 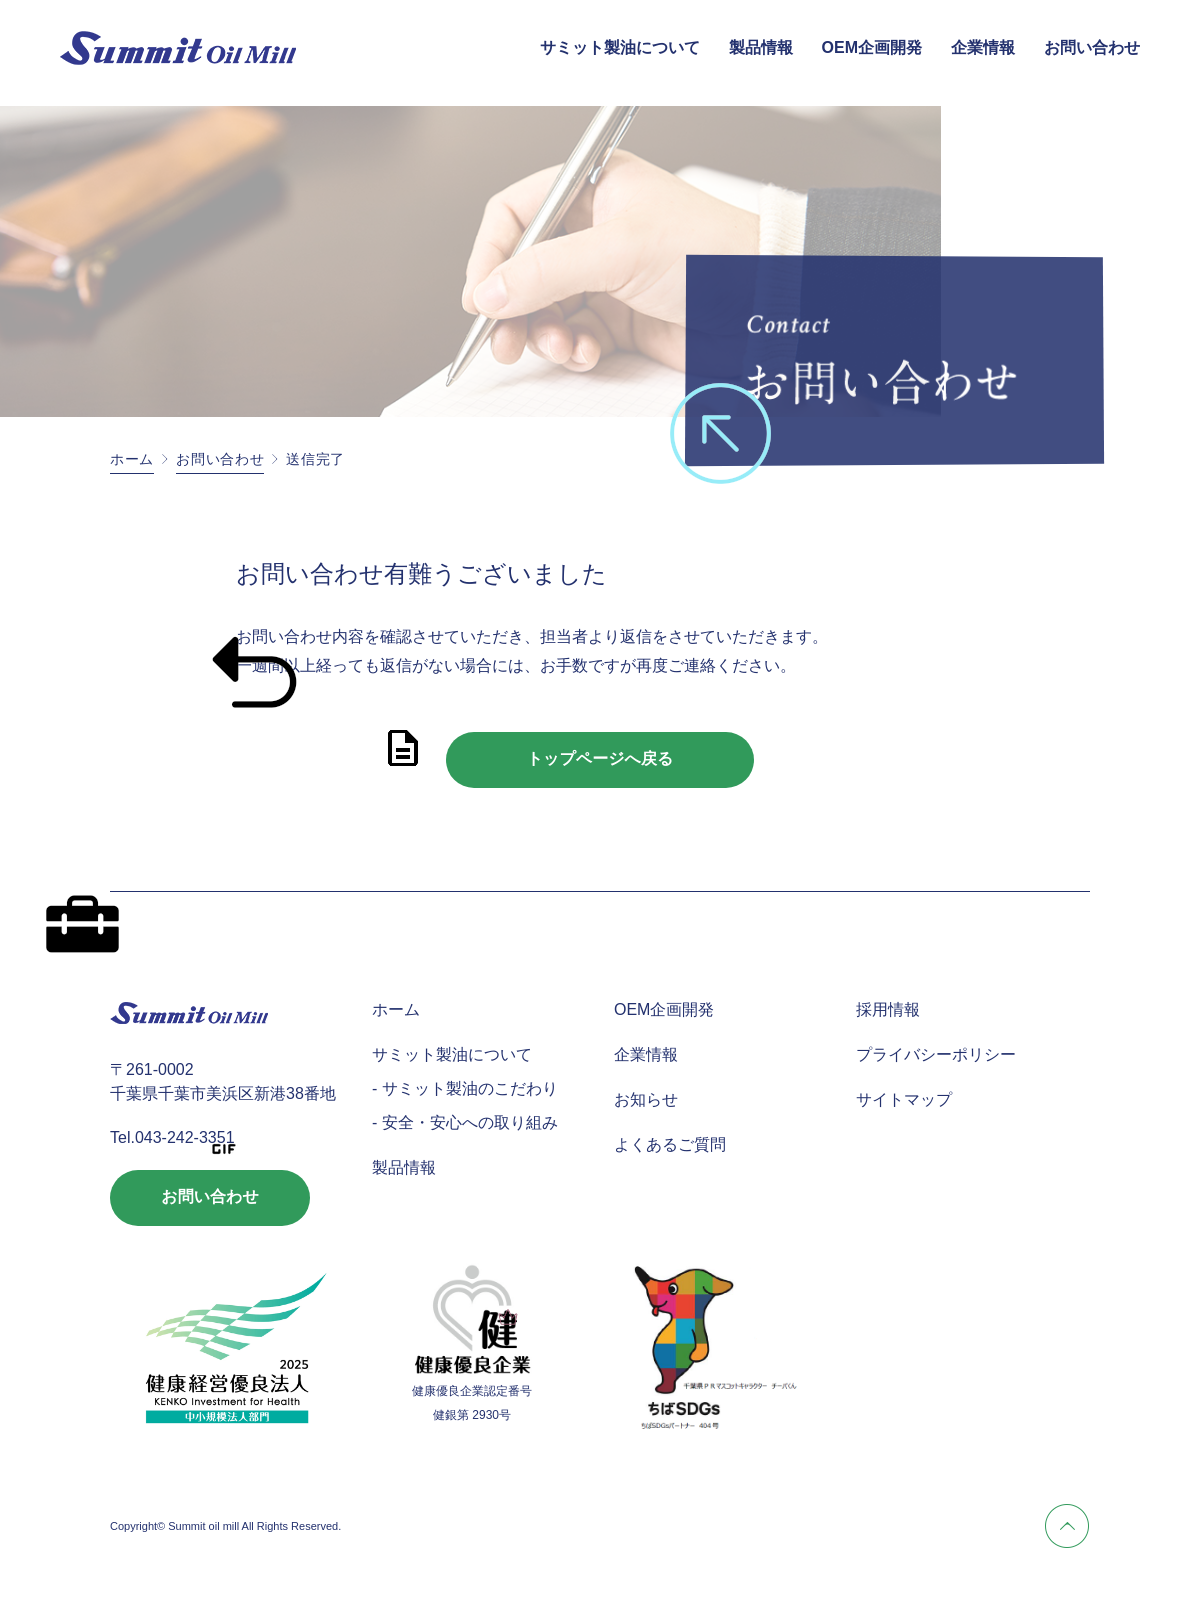 I want to click on undo previous action, so click(x=254, y=675).